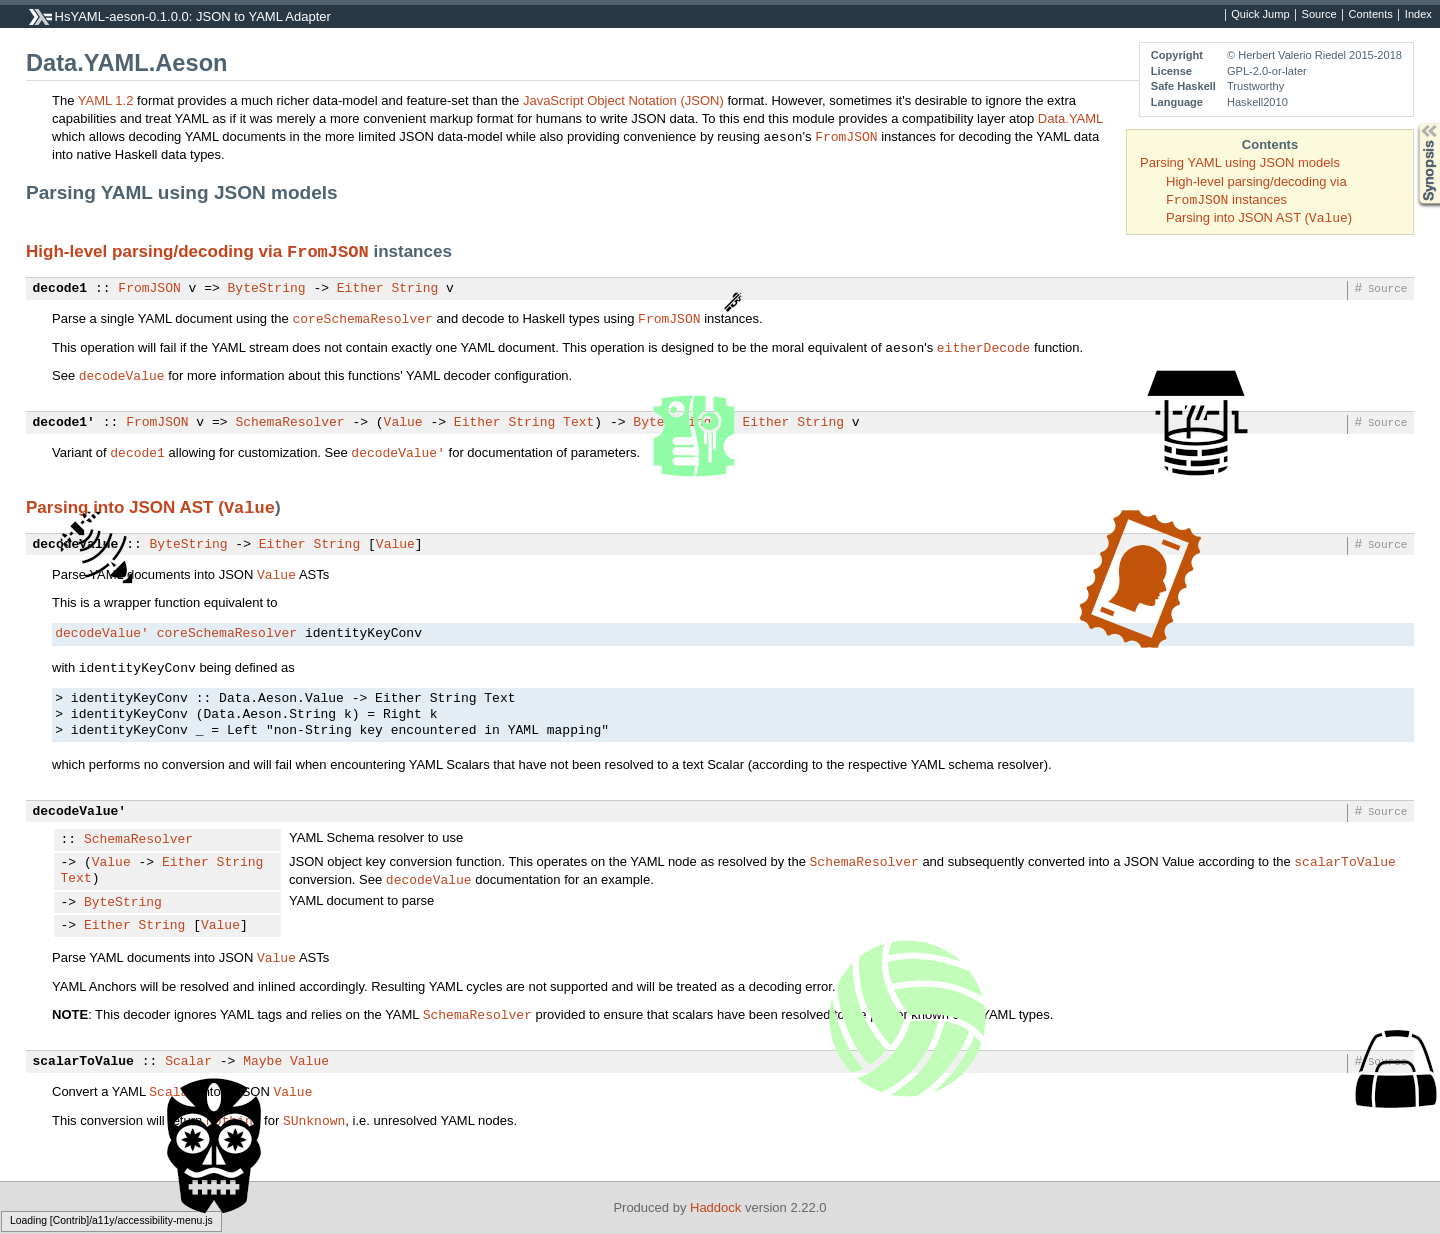 The width and height of the screenshot is (1440, 1234). Describe the element at coordinates (214, 1144) in the screenshot. I see `día de los muertos themed game element or decoration` at that location.